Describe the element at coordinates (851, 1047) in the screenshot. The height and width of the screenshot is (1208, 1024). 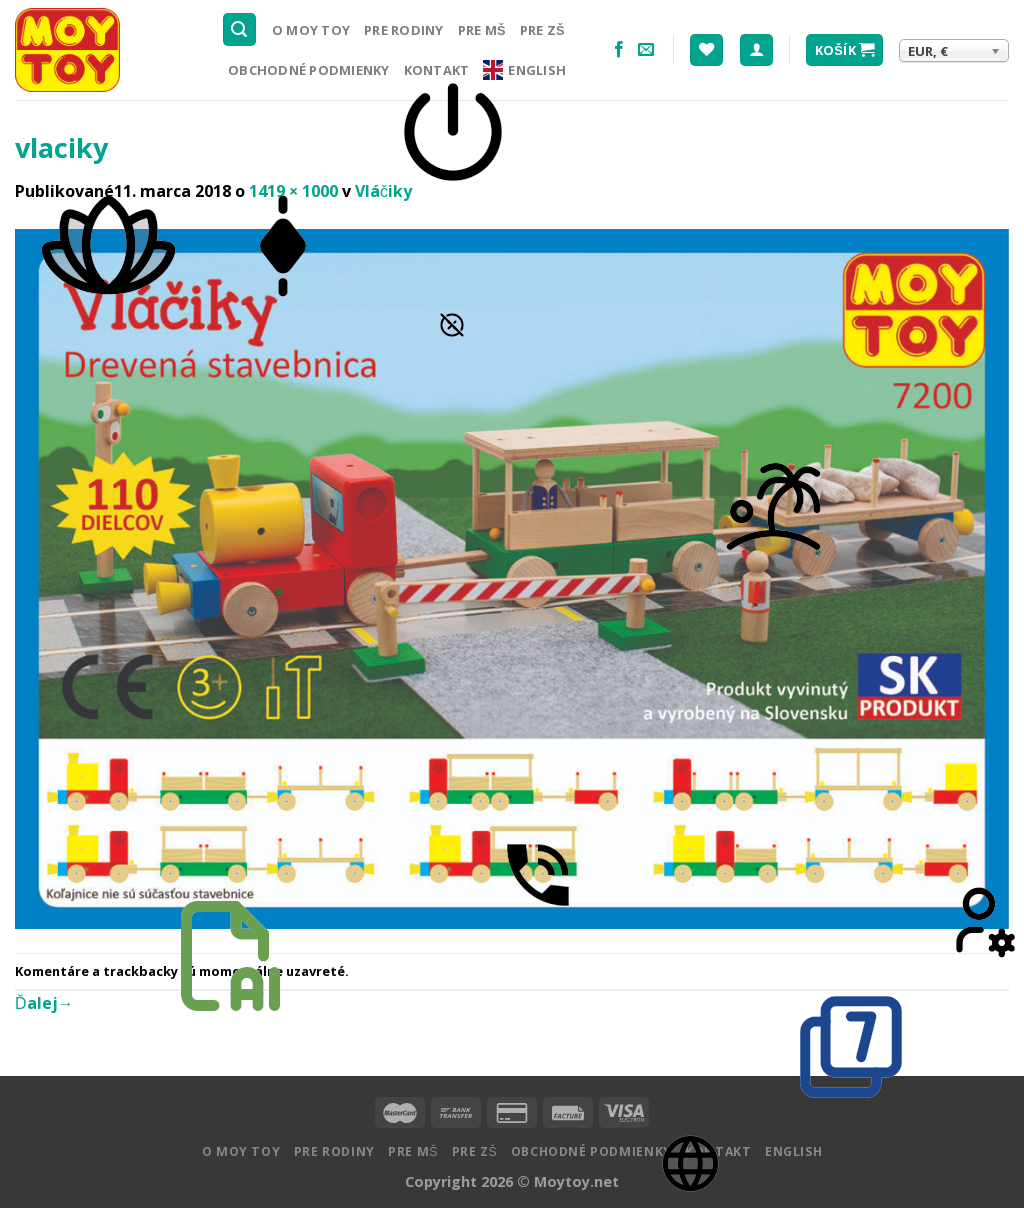
I see `view item 7 in a collection or stack` at that location.